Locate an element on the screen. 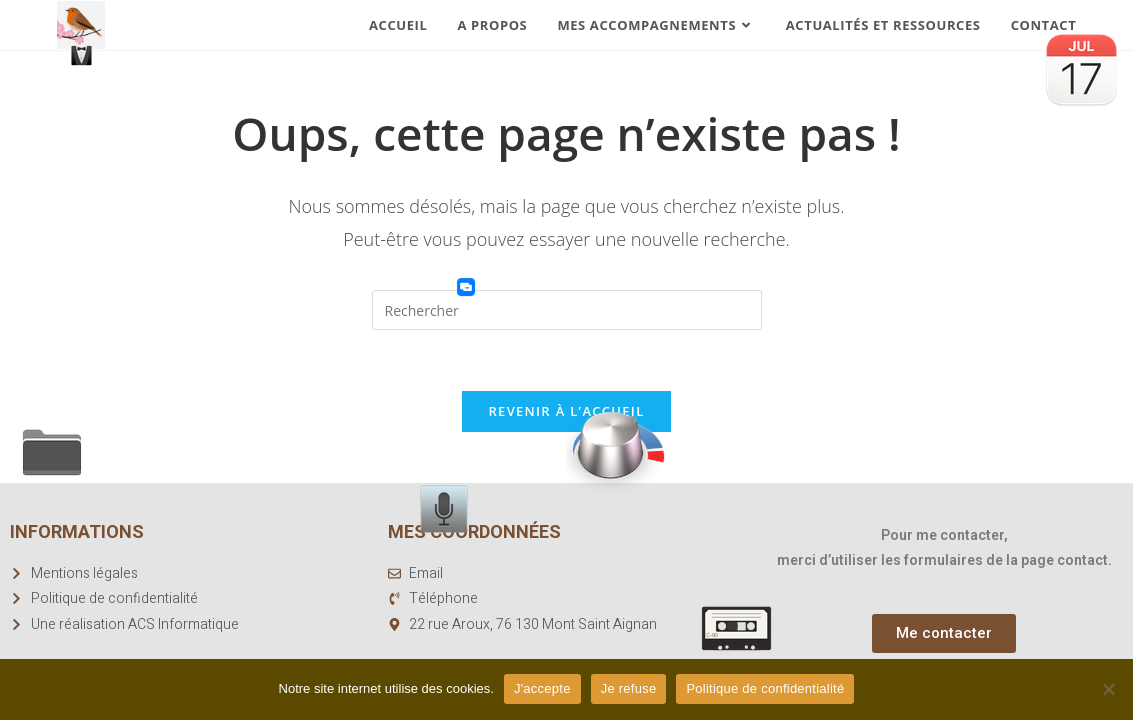 This screenshot has height=720, width=1133. manage digital certificates and security credentials is located at coordinates (81, 55).